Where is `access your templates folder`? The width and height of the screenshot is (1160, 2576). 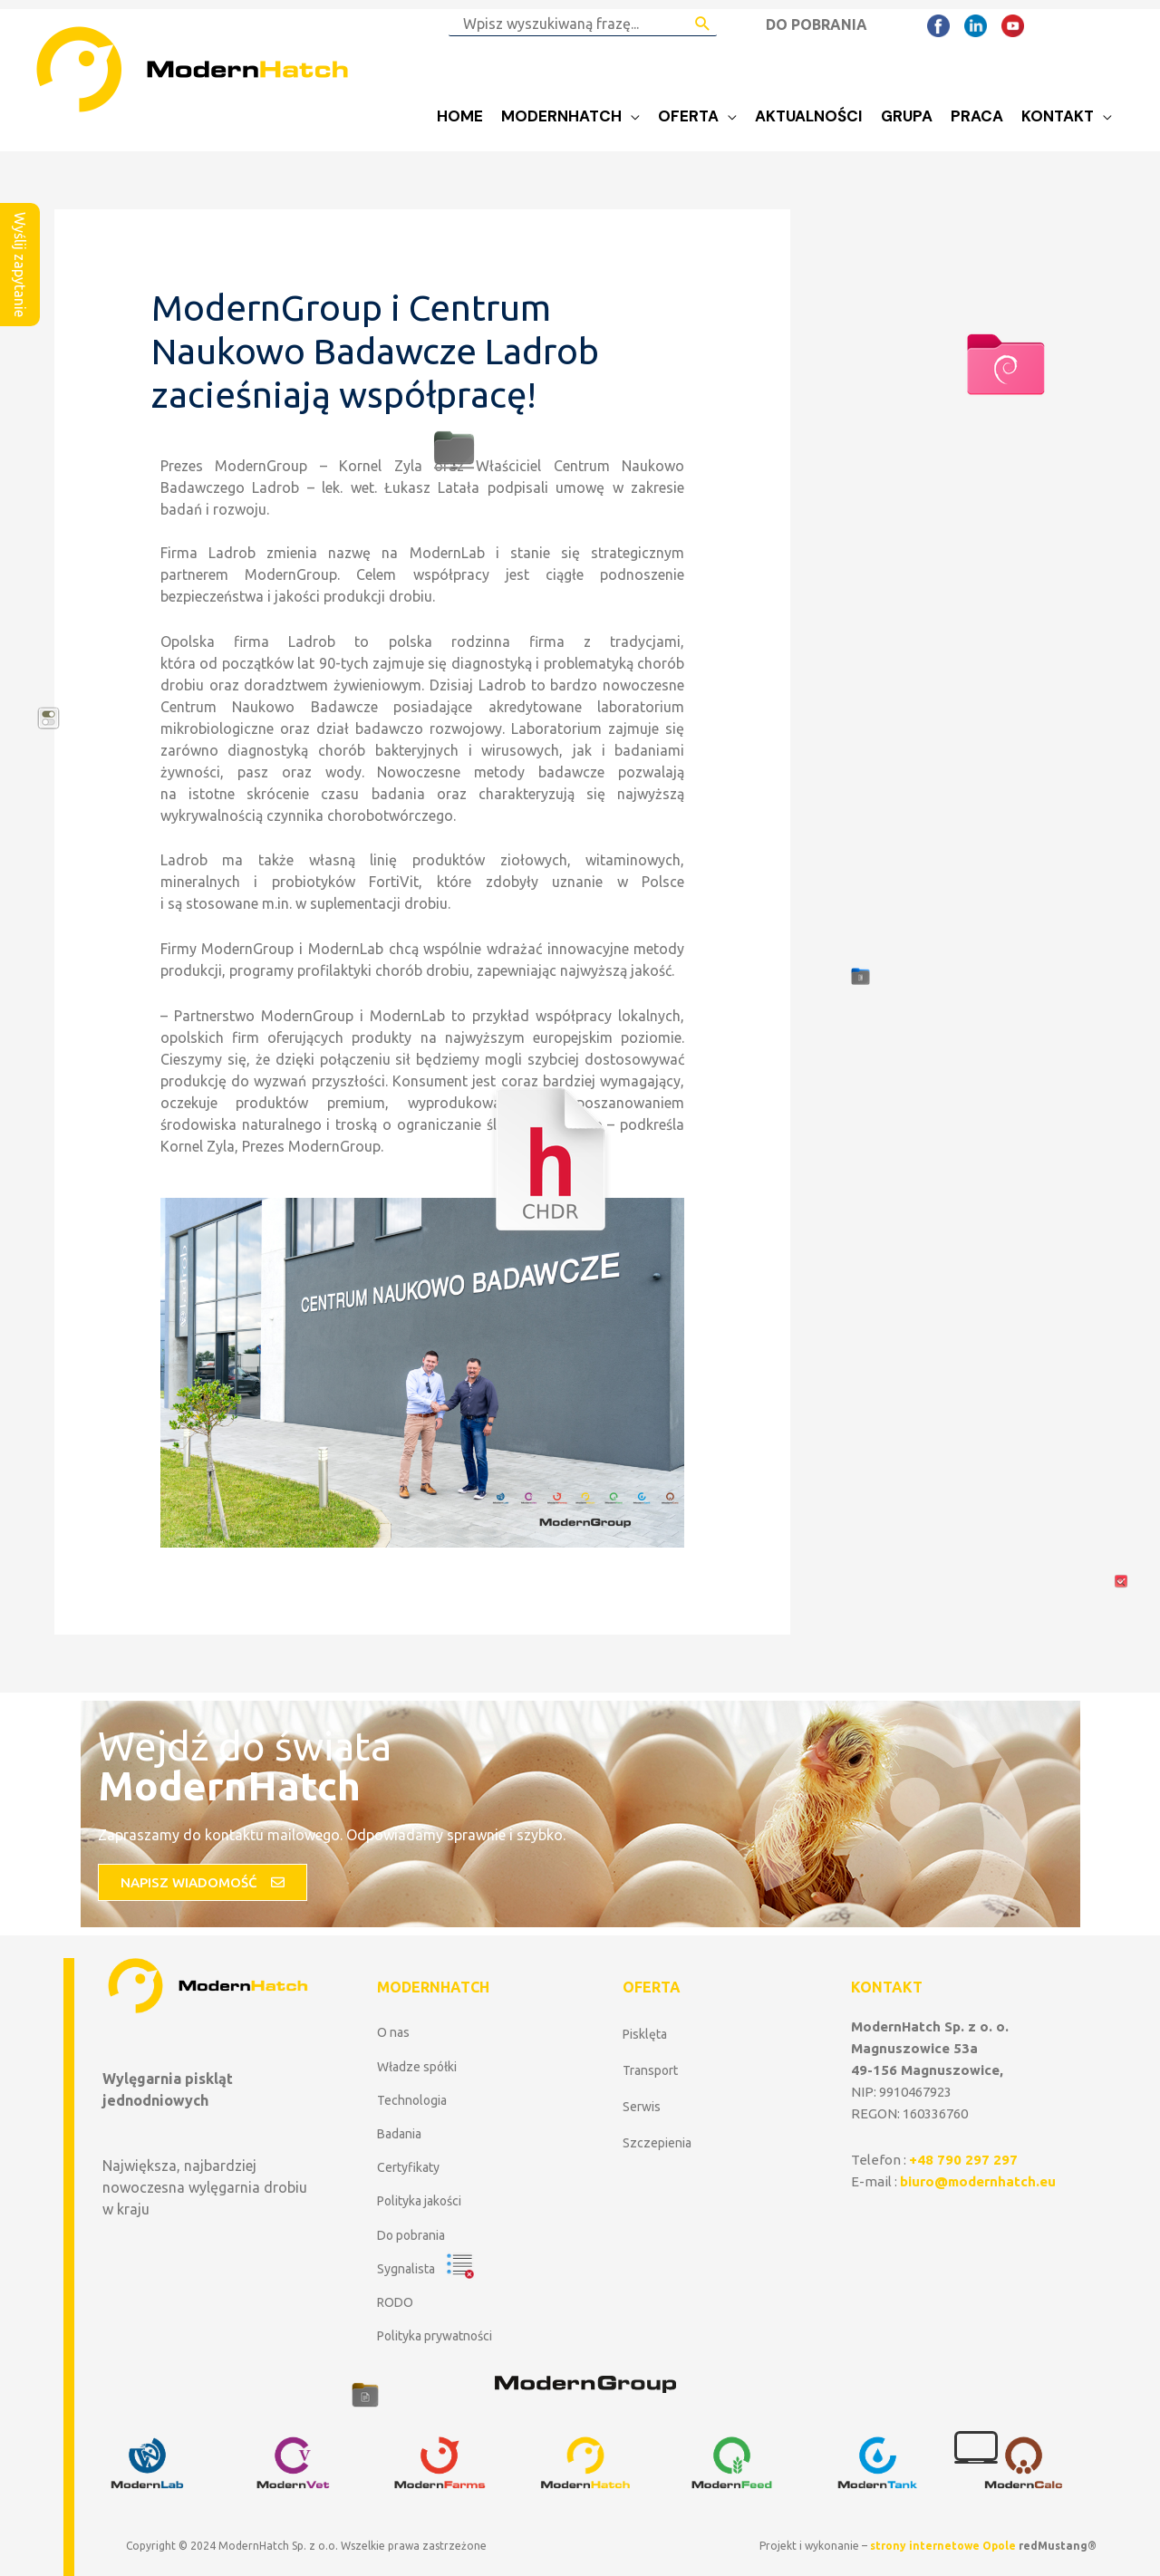
access your templates folder is located at coordinates (860, 976).